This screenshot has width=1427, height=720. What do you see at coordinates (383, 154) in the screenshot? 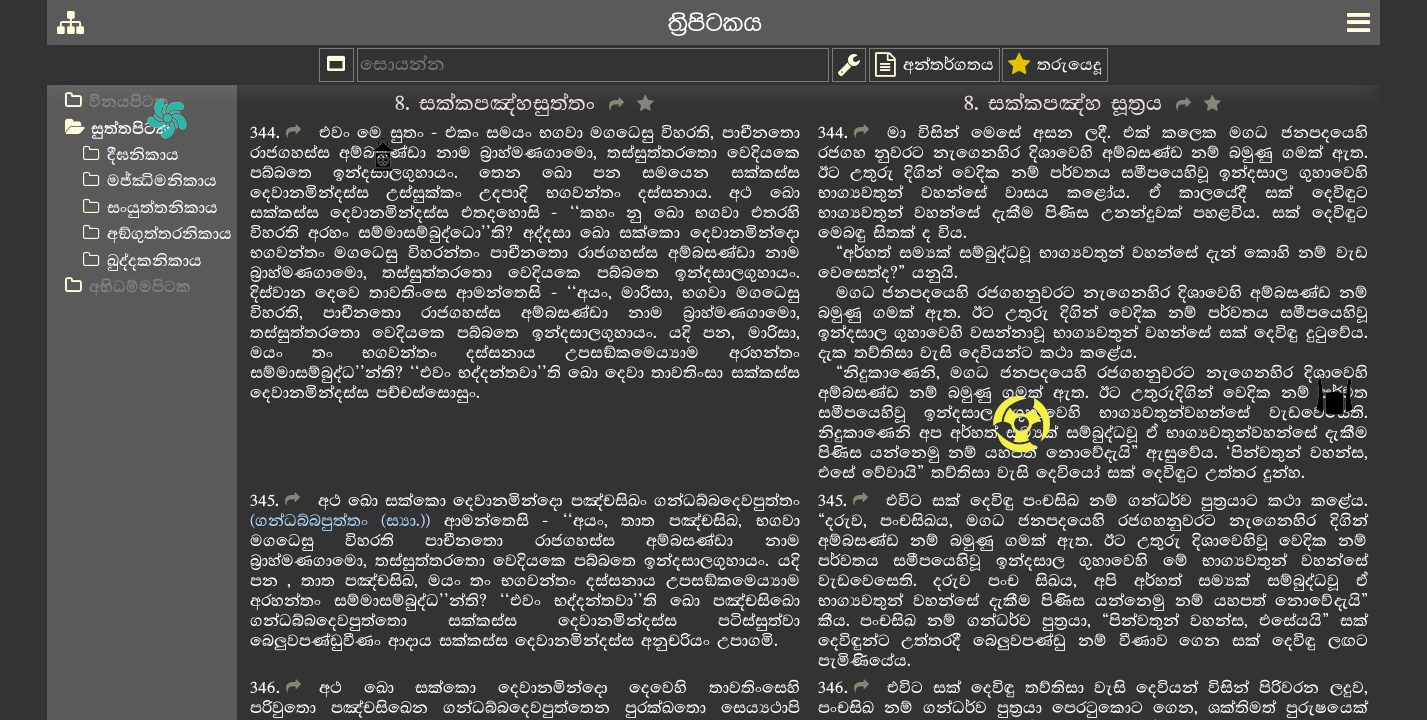
I see `access lantern or lighting feature in game` at bounding box center [383, 154].